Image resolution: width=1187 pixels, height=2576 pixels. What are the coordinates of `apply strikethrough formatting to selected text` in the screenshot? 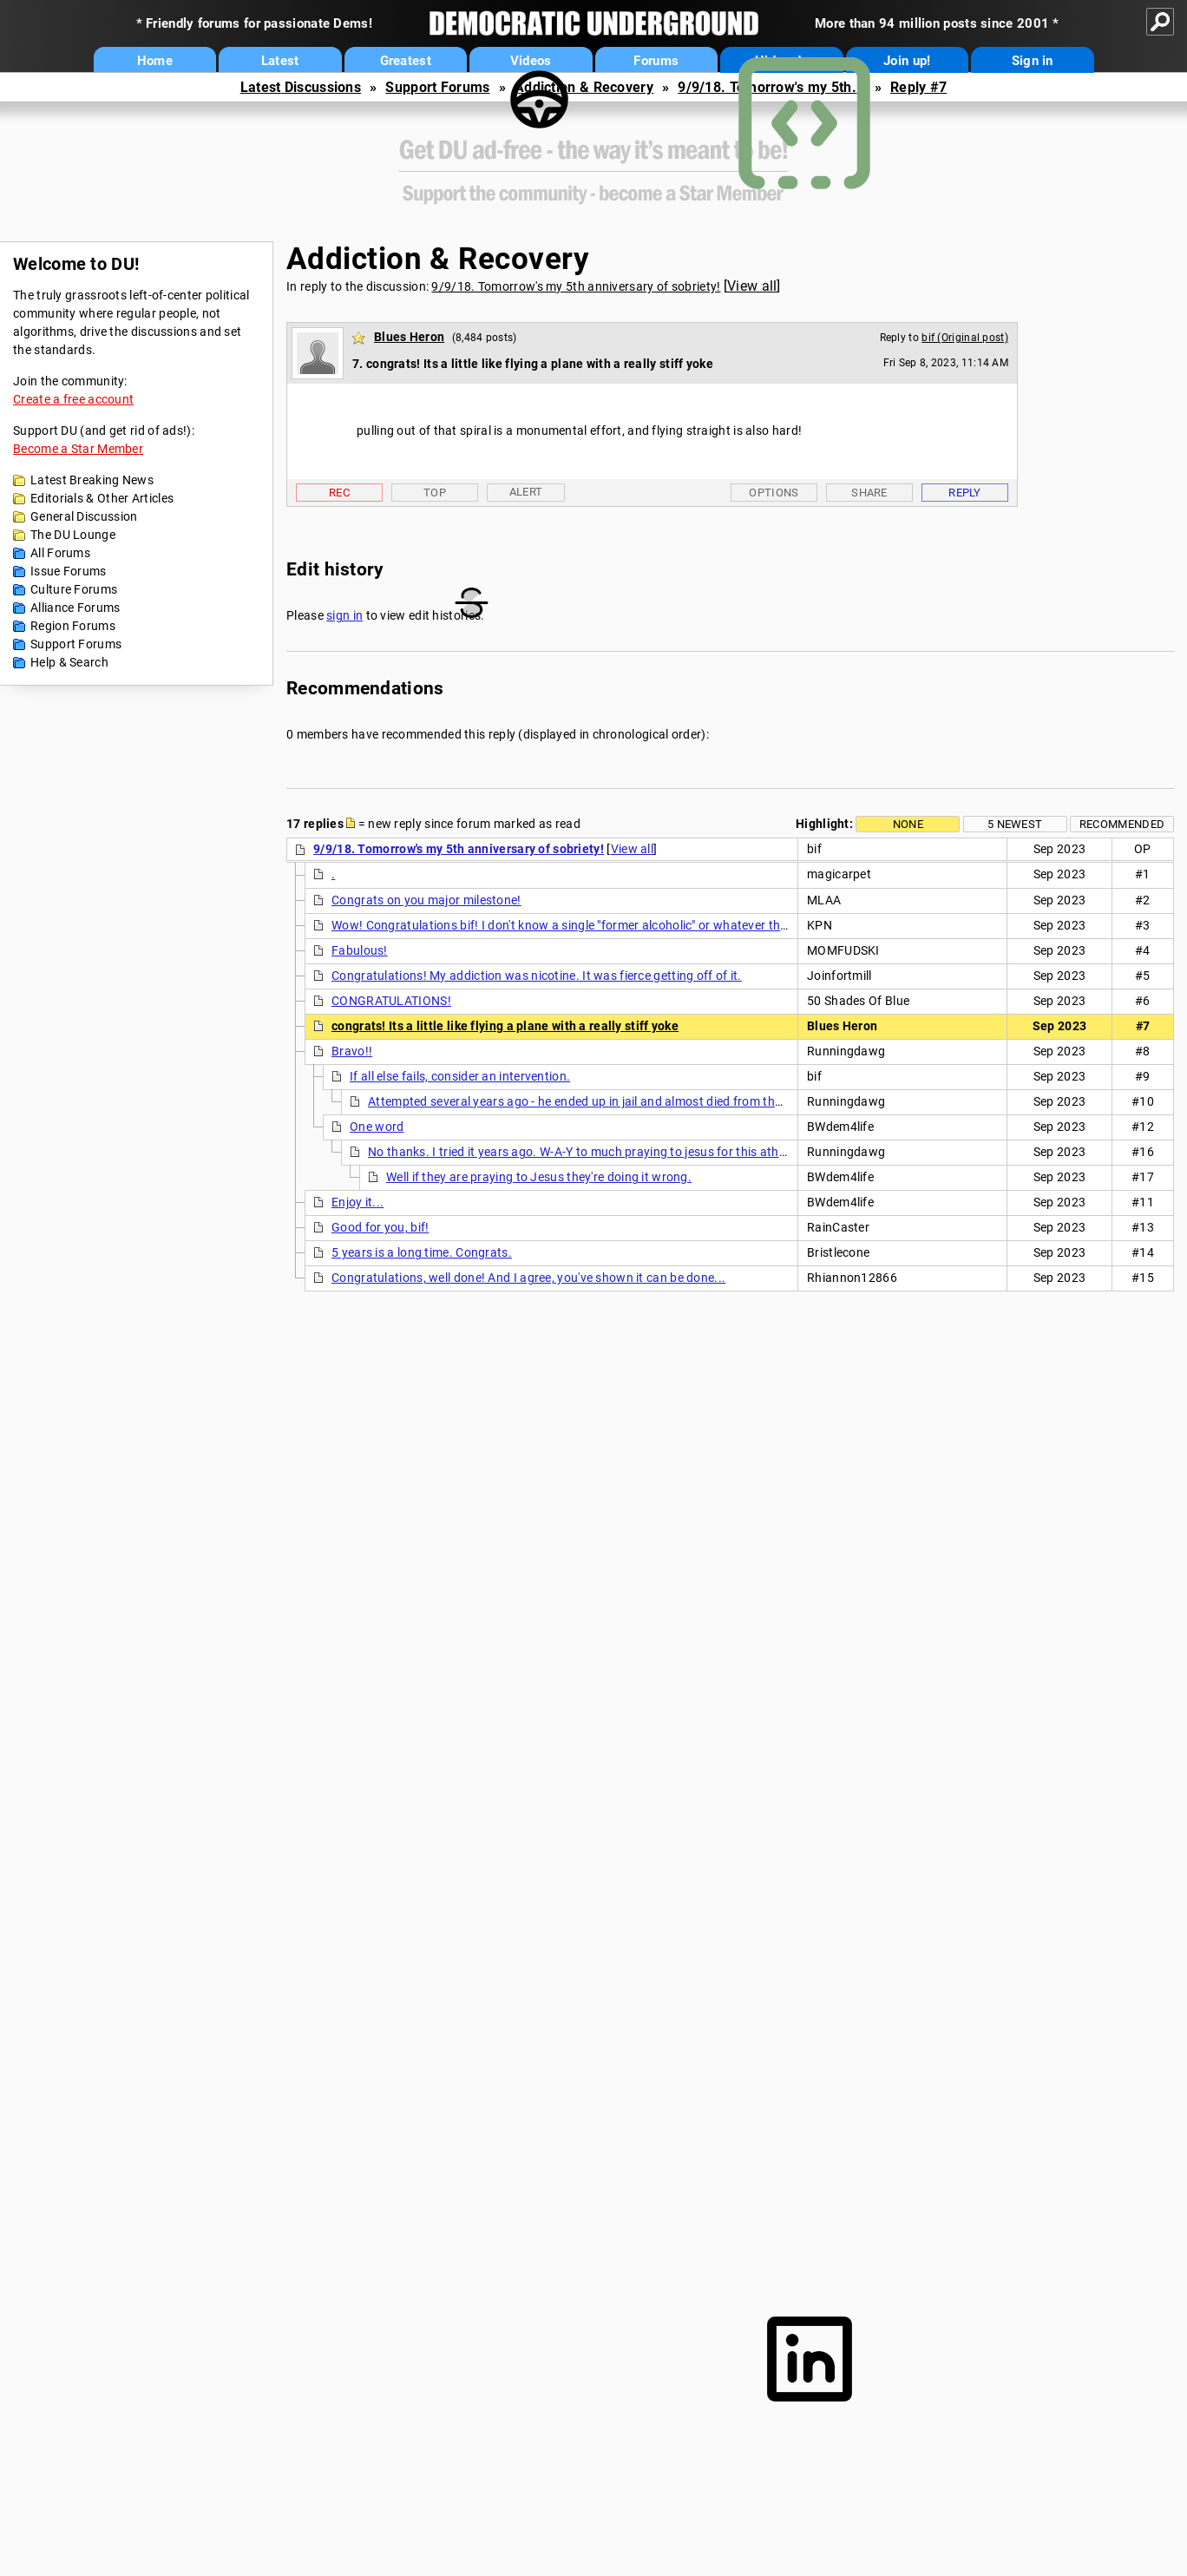 It's located at (471, 602).